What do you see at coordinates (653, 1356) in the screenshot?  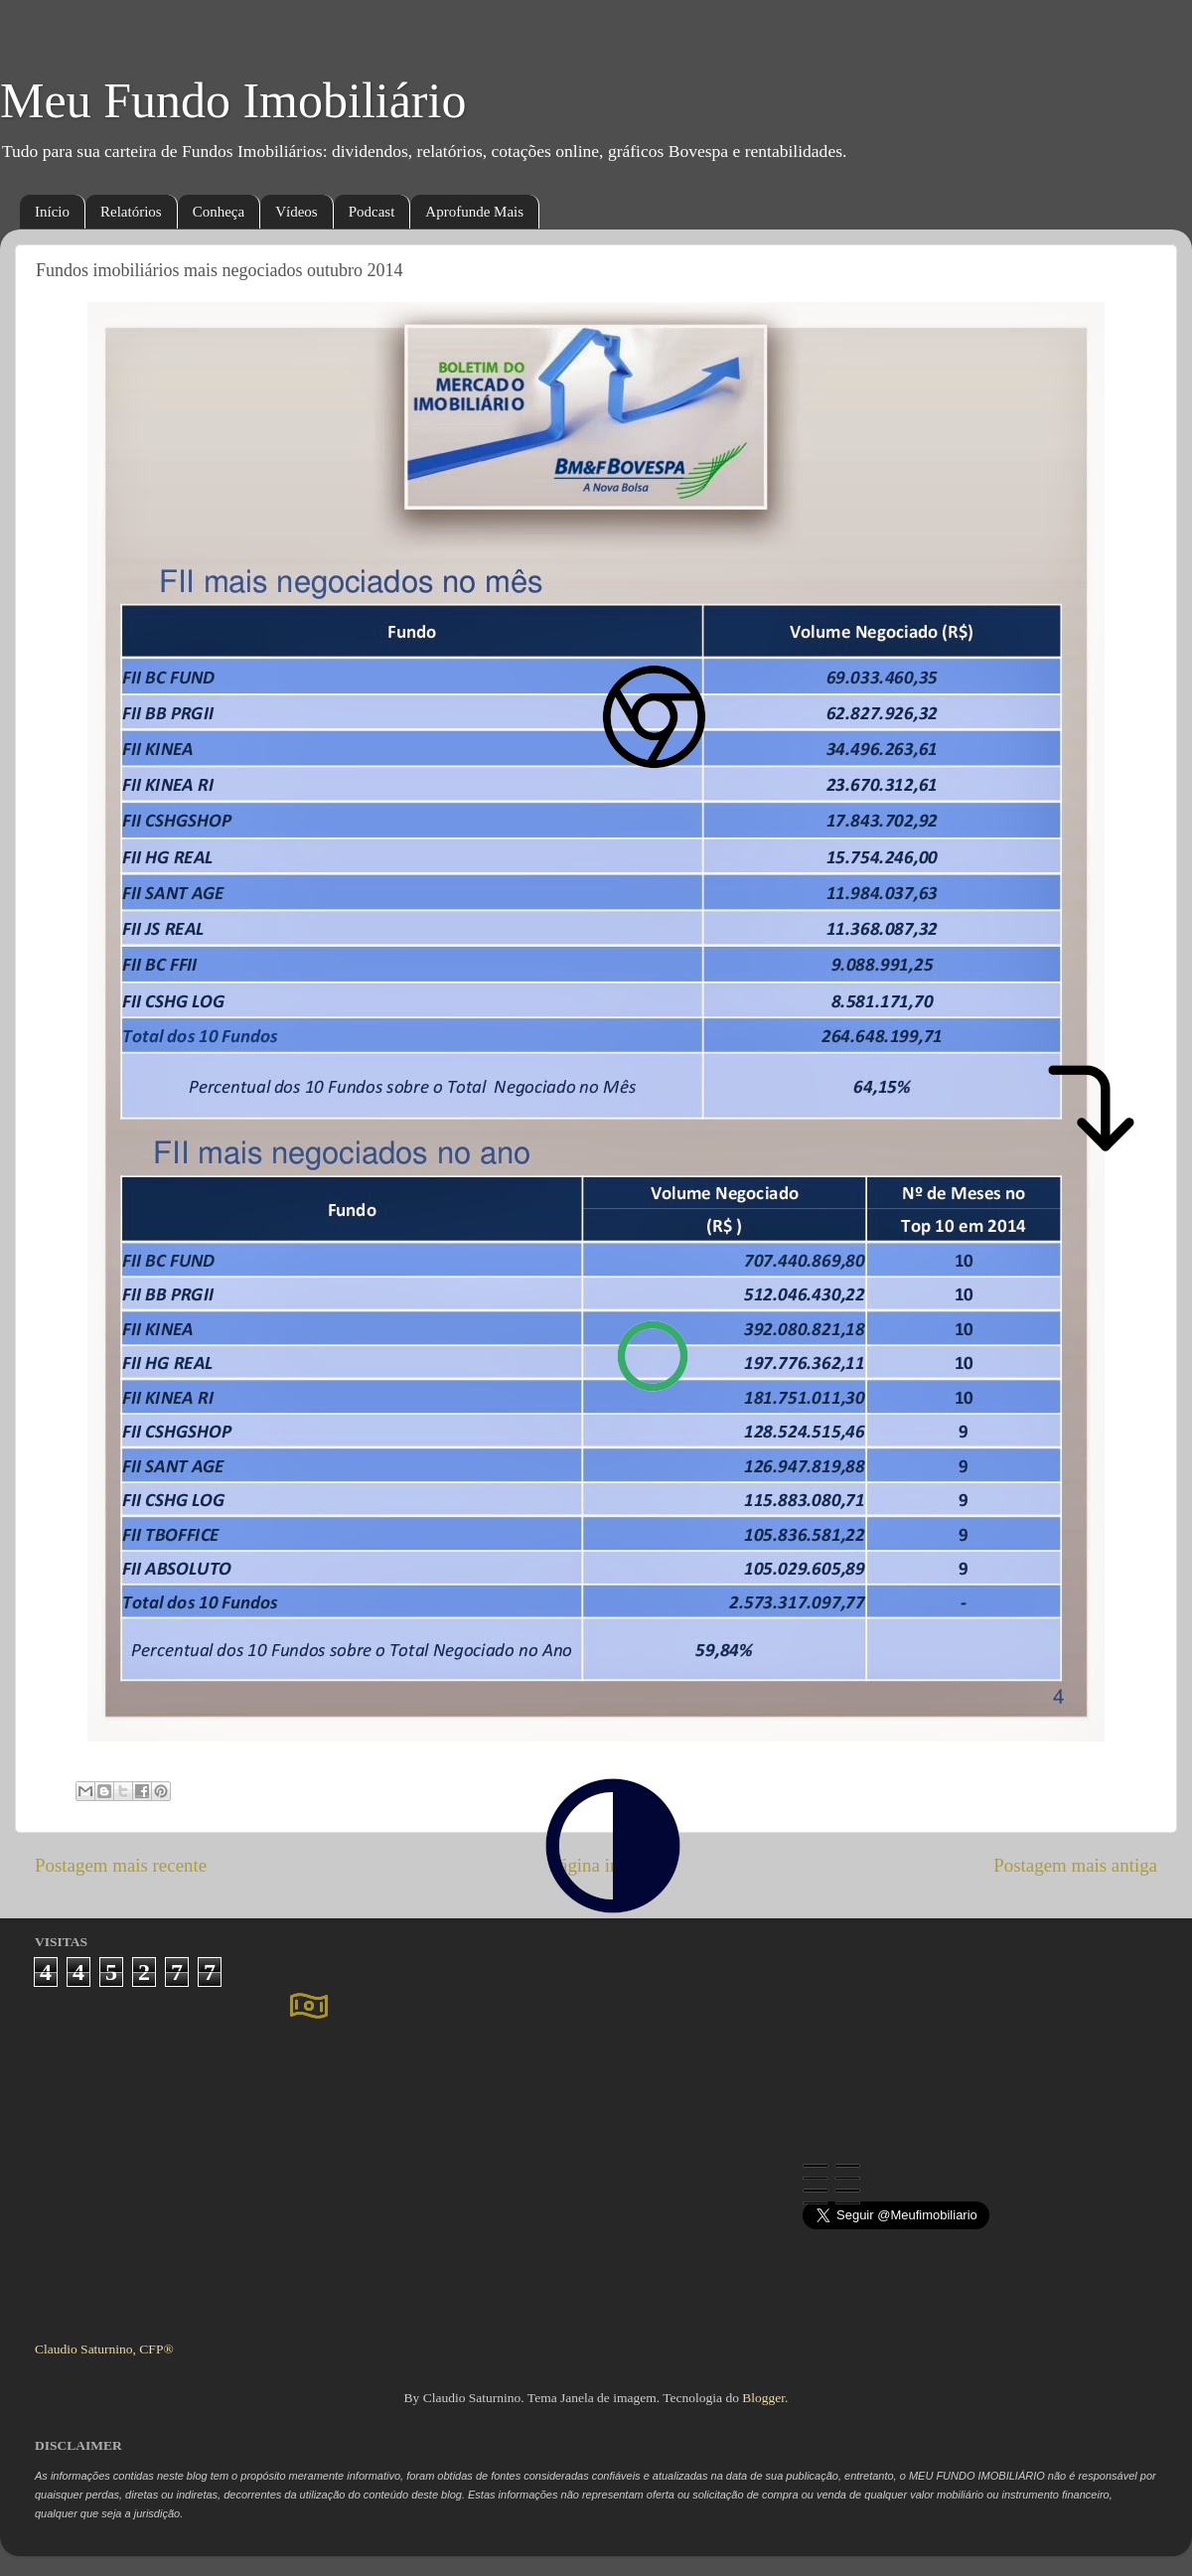 I see `unselected radio button or checkbox option` at bounding box center [653, 1356].